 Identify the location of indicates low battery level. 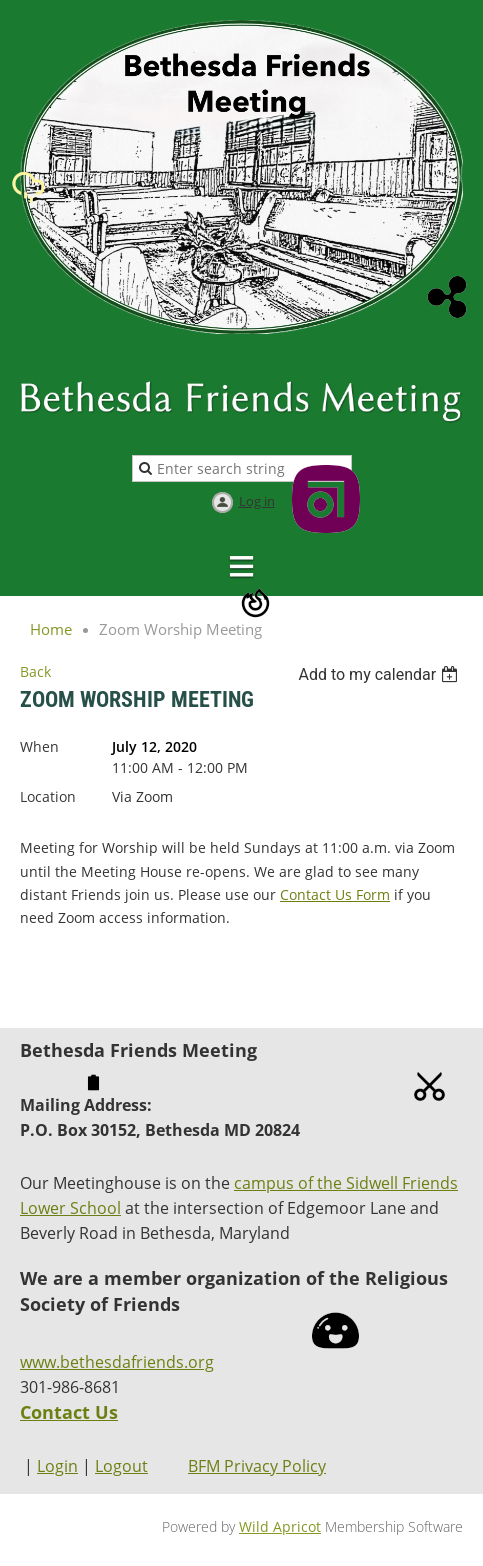
(93, 1082).